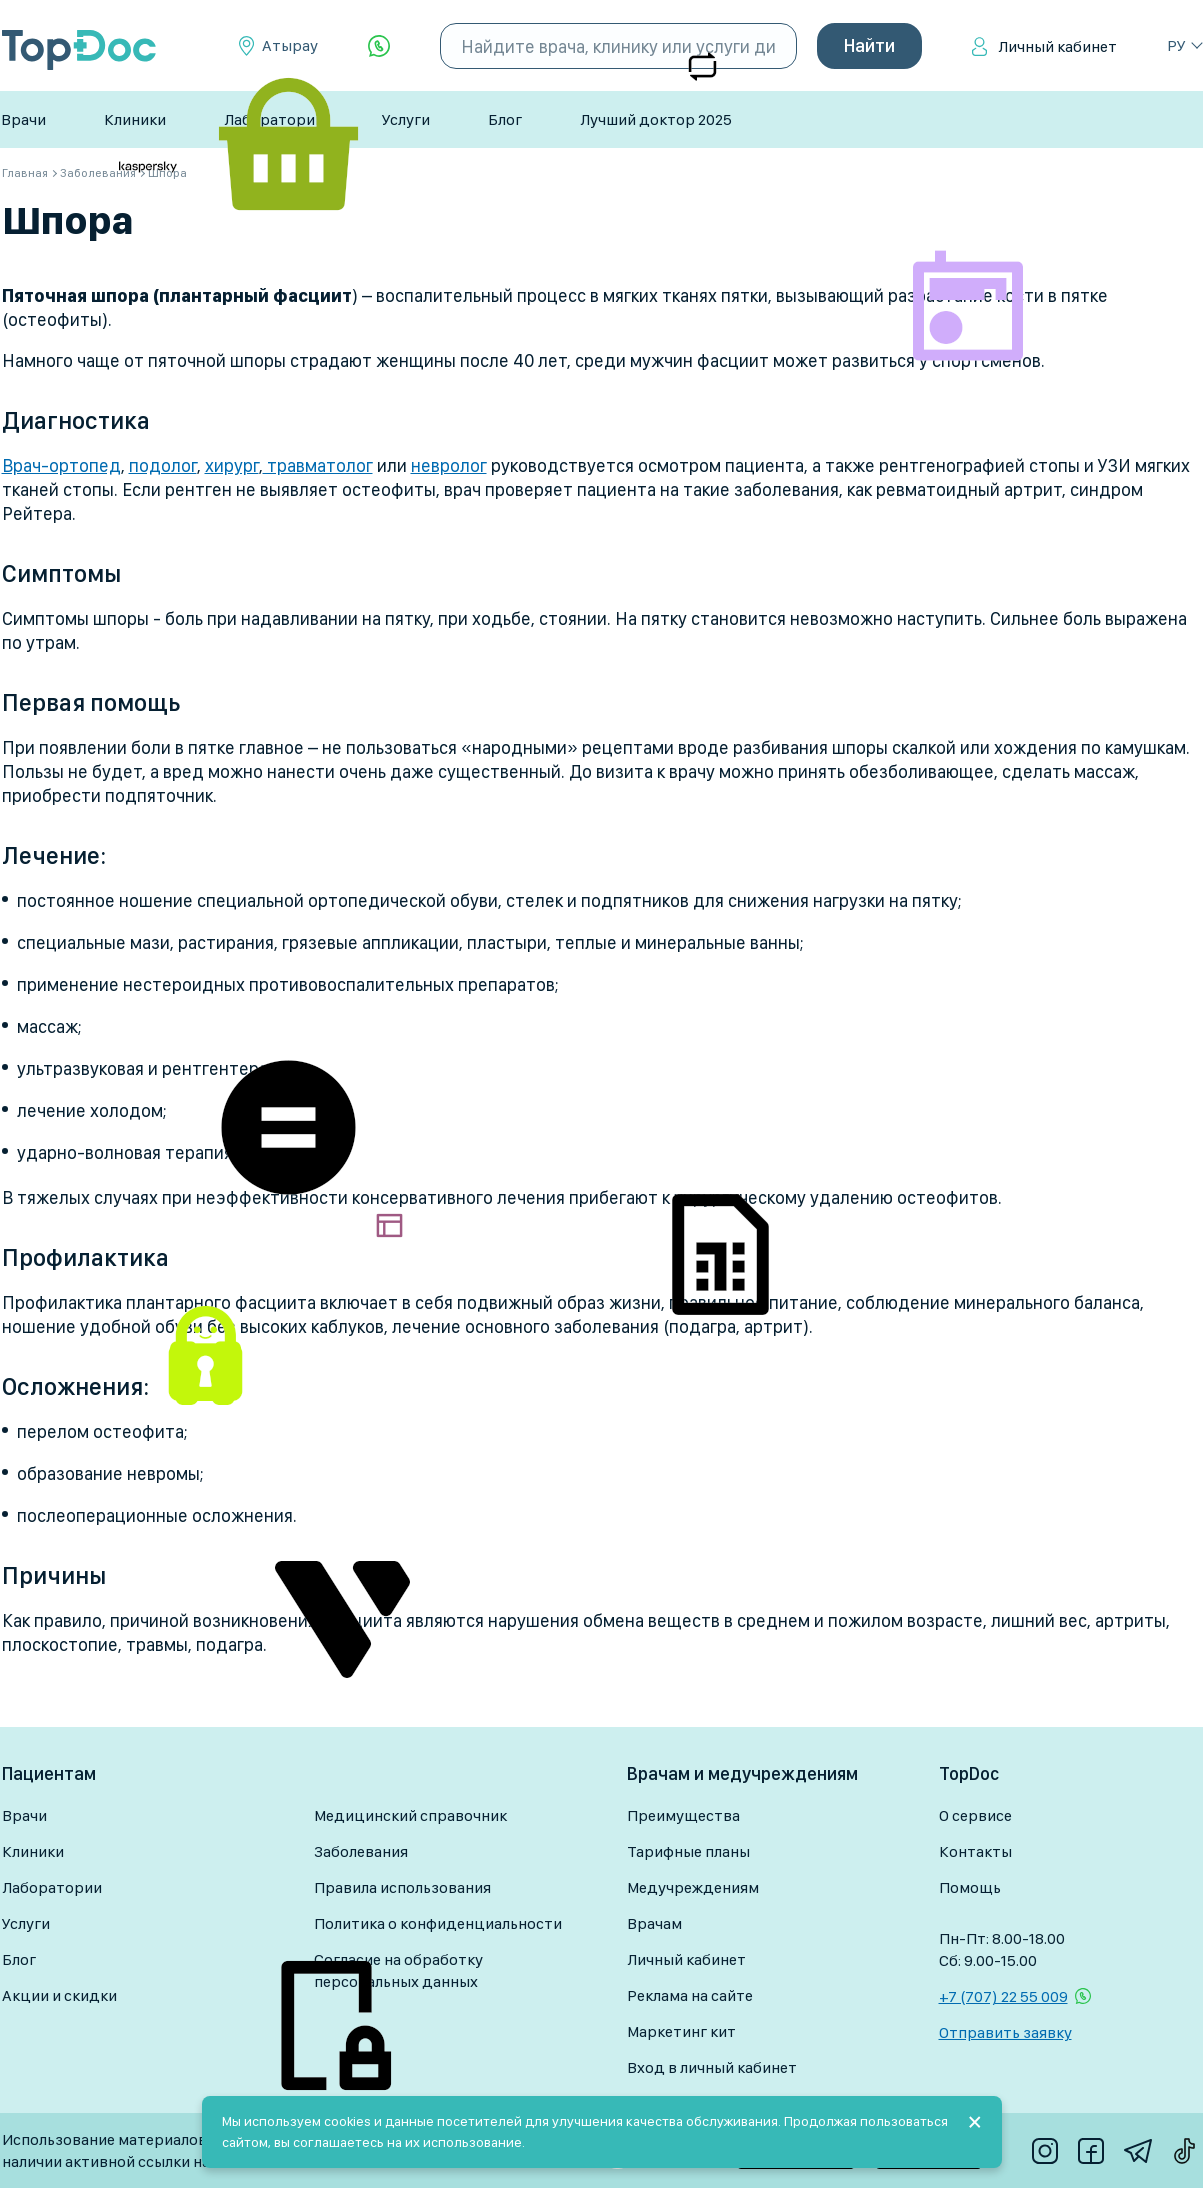  What do you see at coordinates (342, 1619) in the screenshot?
I see `vultr cloud hosting logo` at bounding box center [342, 1619].